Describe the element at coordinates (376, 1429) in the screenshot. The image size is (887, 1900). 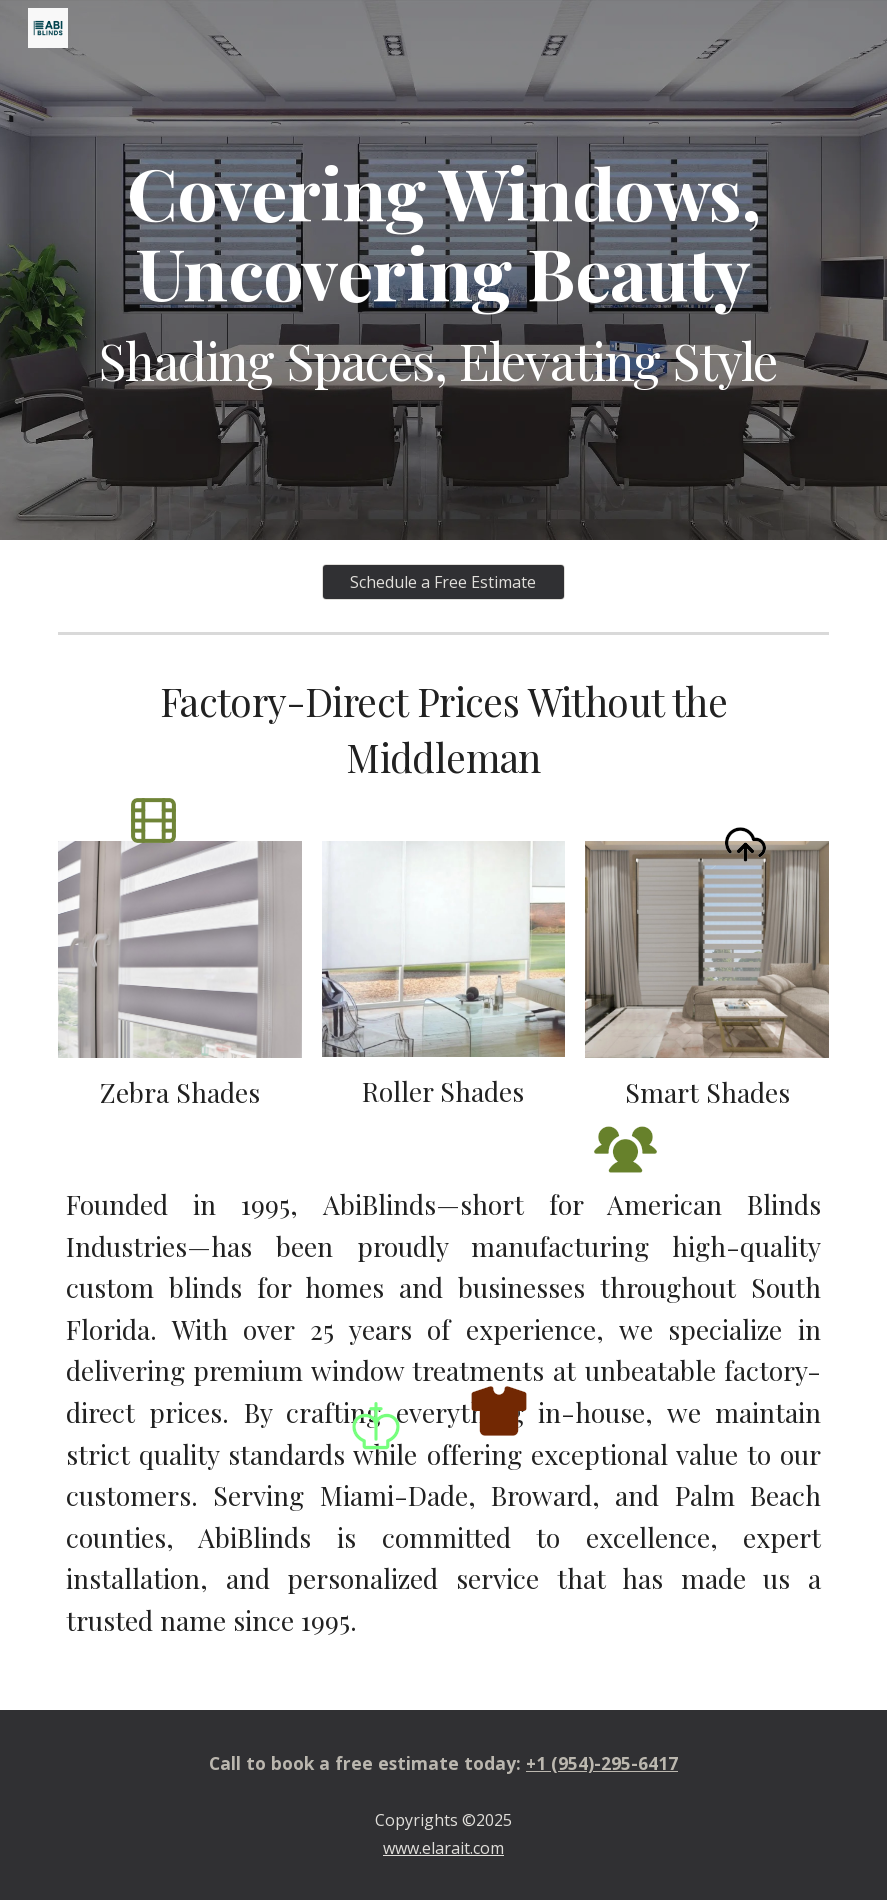
I see `indicates premium or royal status` at that location.